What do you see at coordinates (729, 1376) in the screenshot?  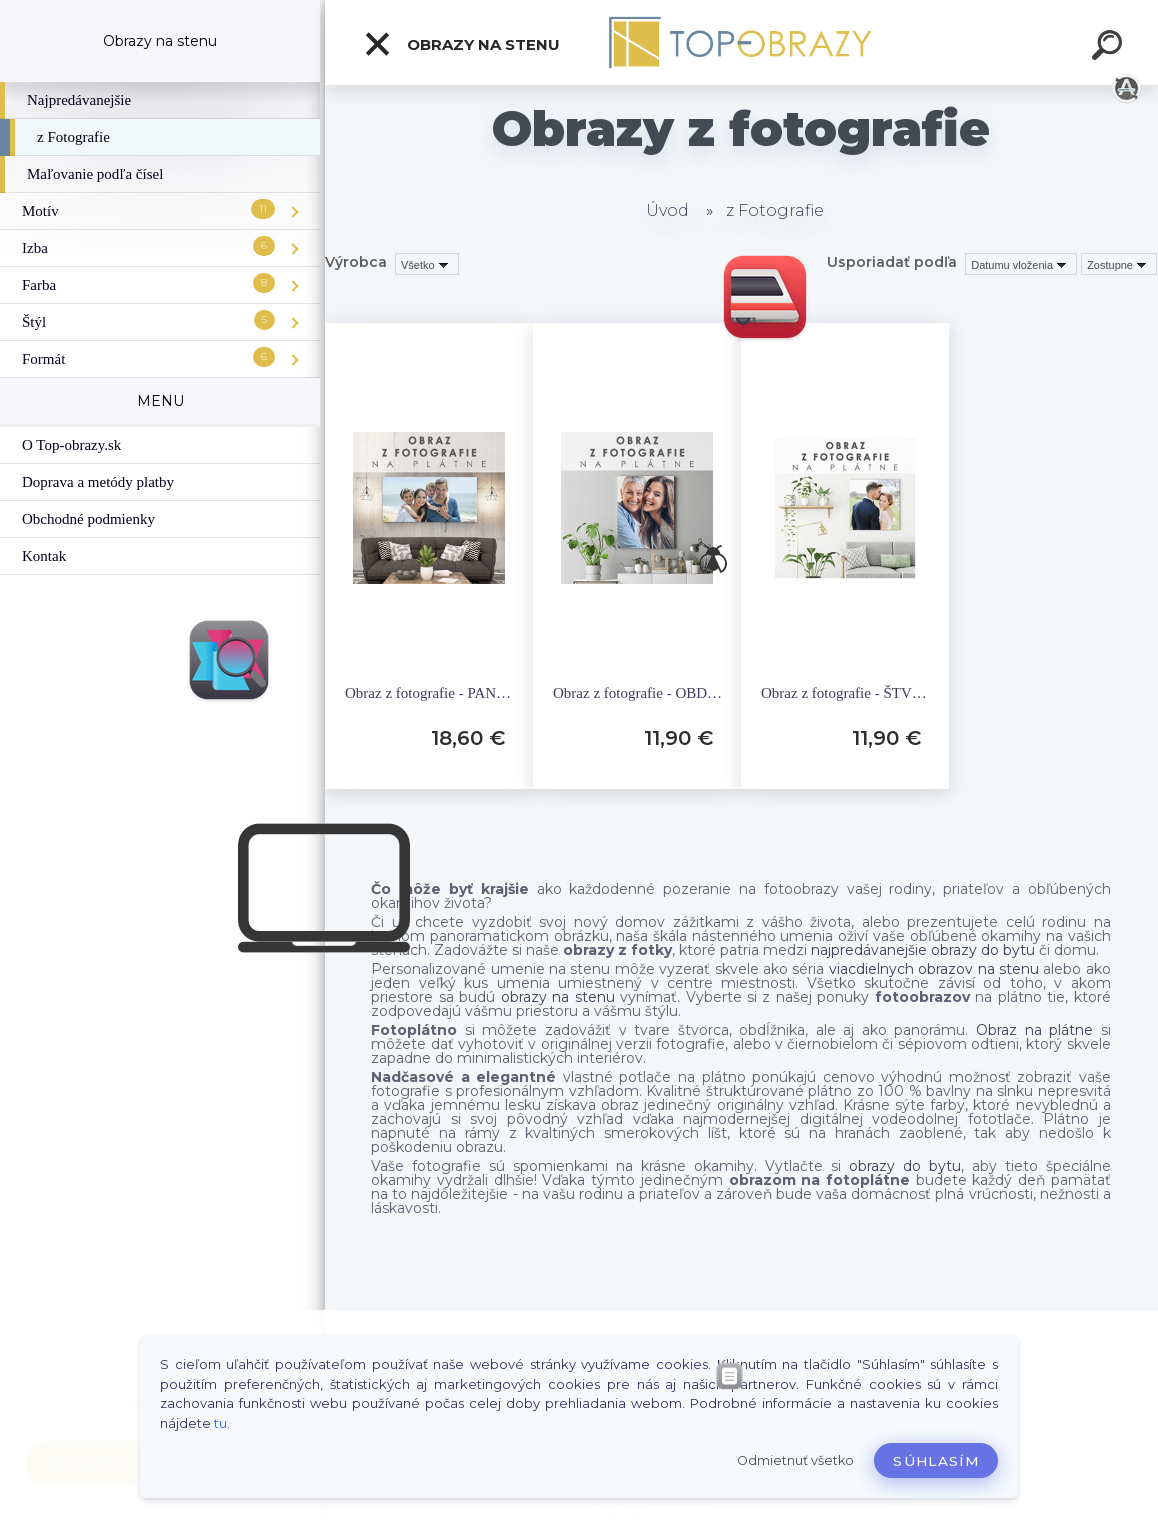 I see `access menu editing preferences` at bounding box center [729, 1376].